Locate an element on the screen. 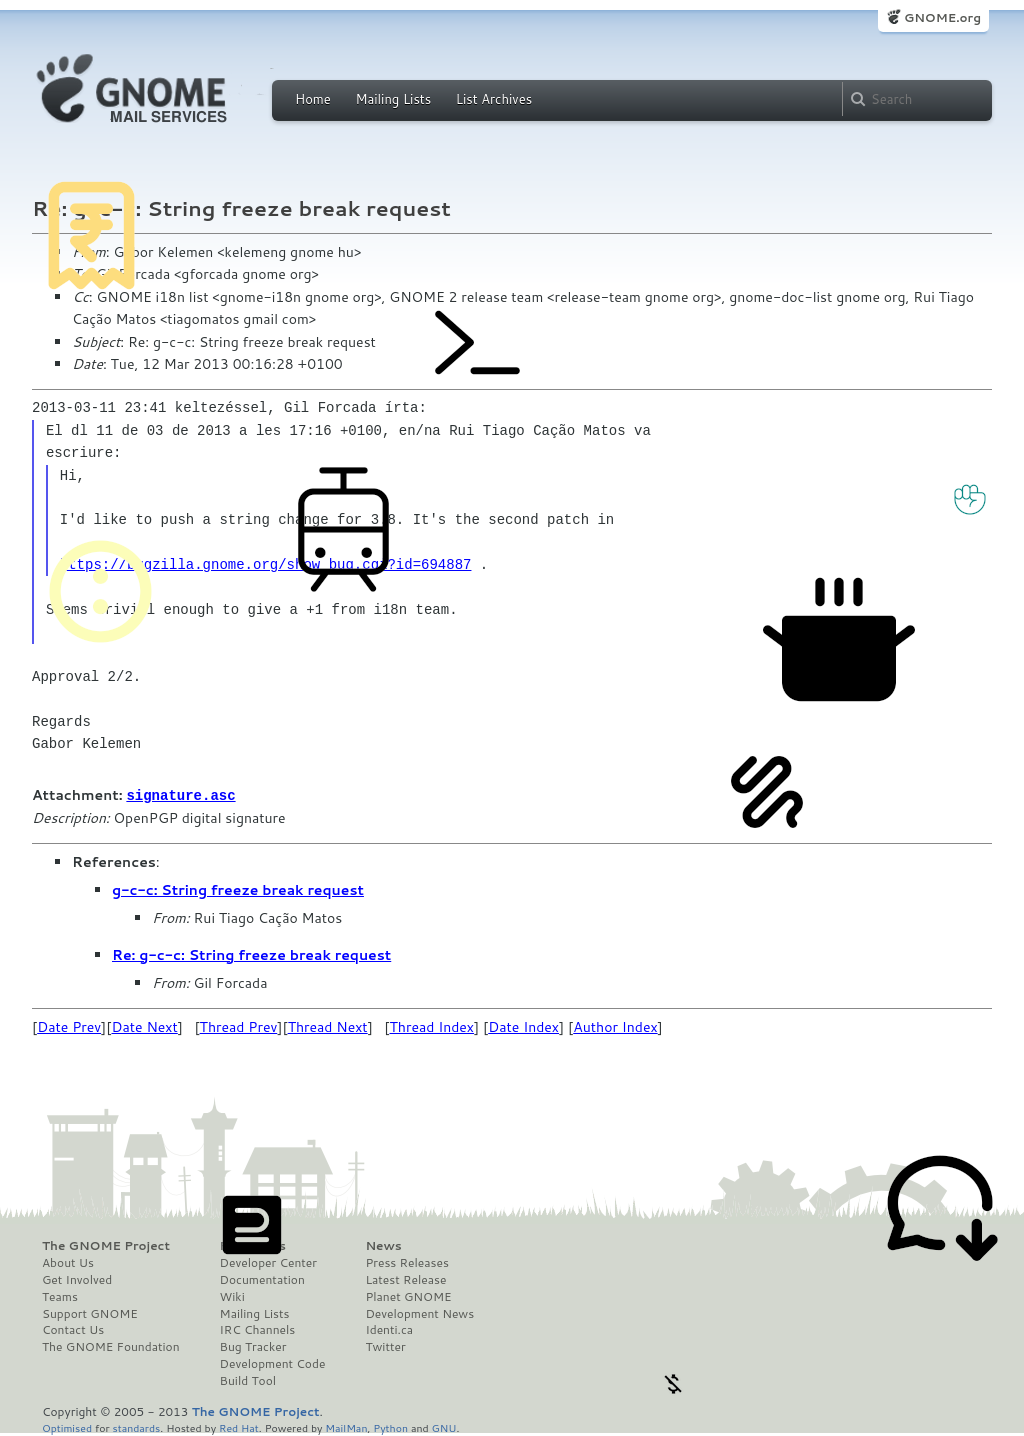 The image size is (1024, 1436). access public transit or tram routes is located at coordinates (343, 529).